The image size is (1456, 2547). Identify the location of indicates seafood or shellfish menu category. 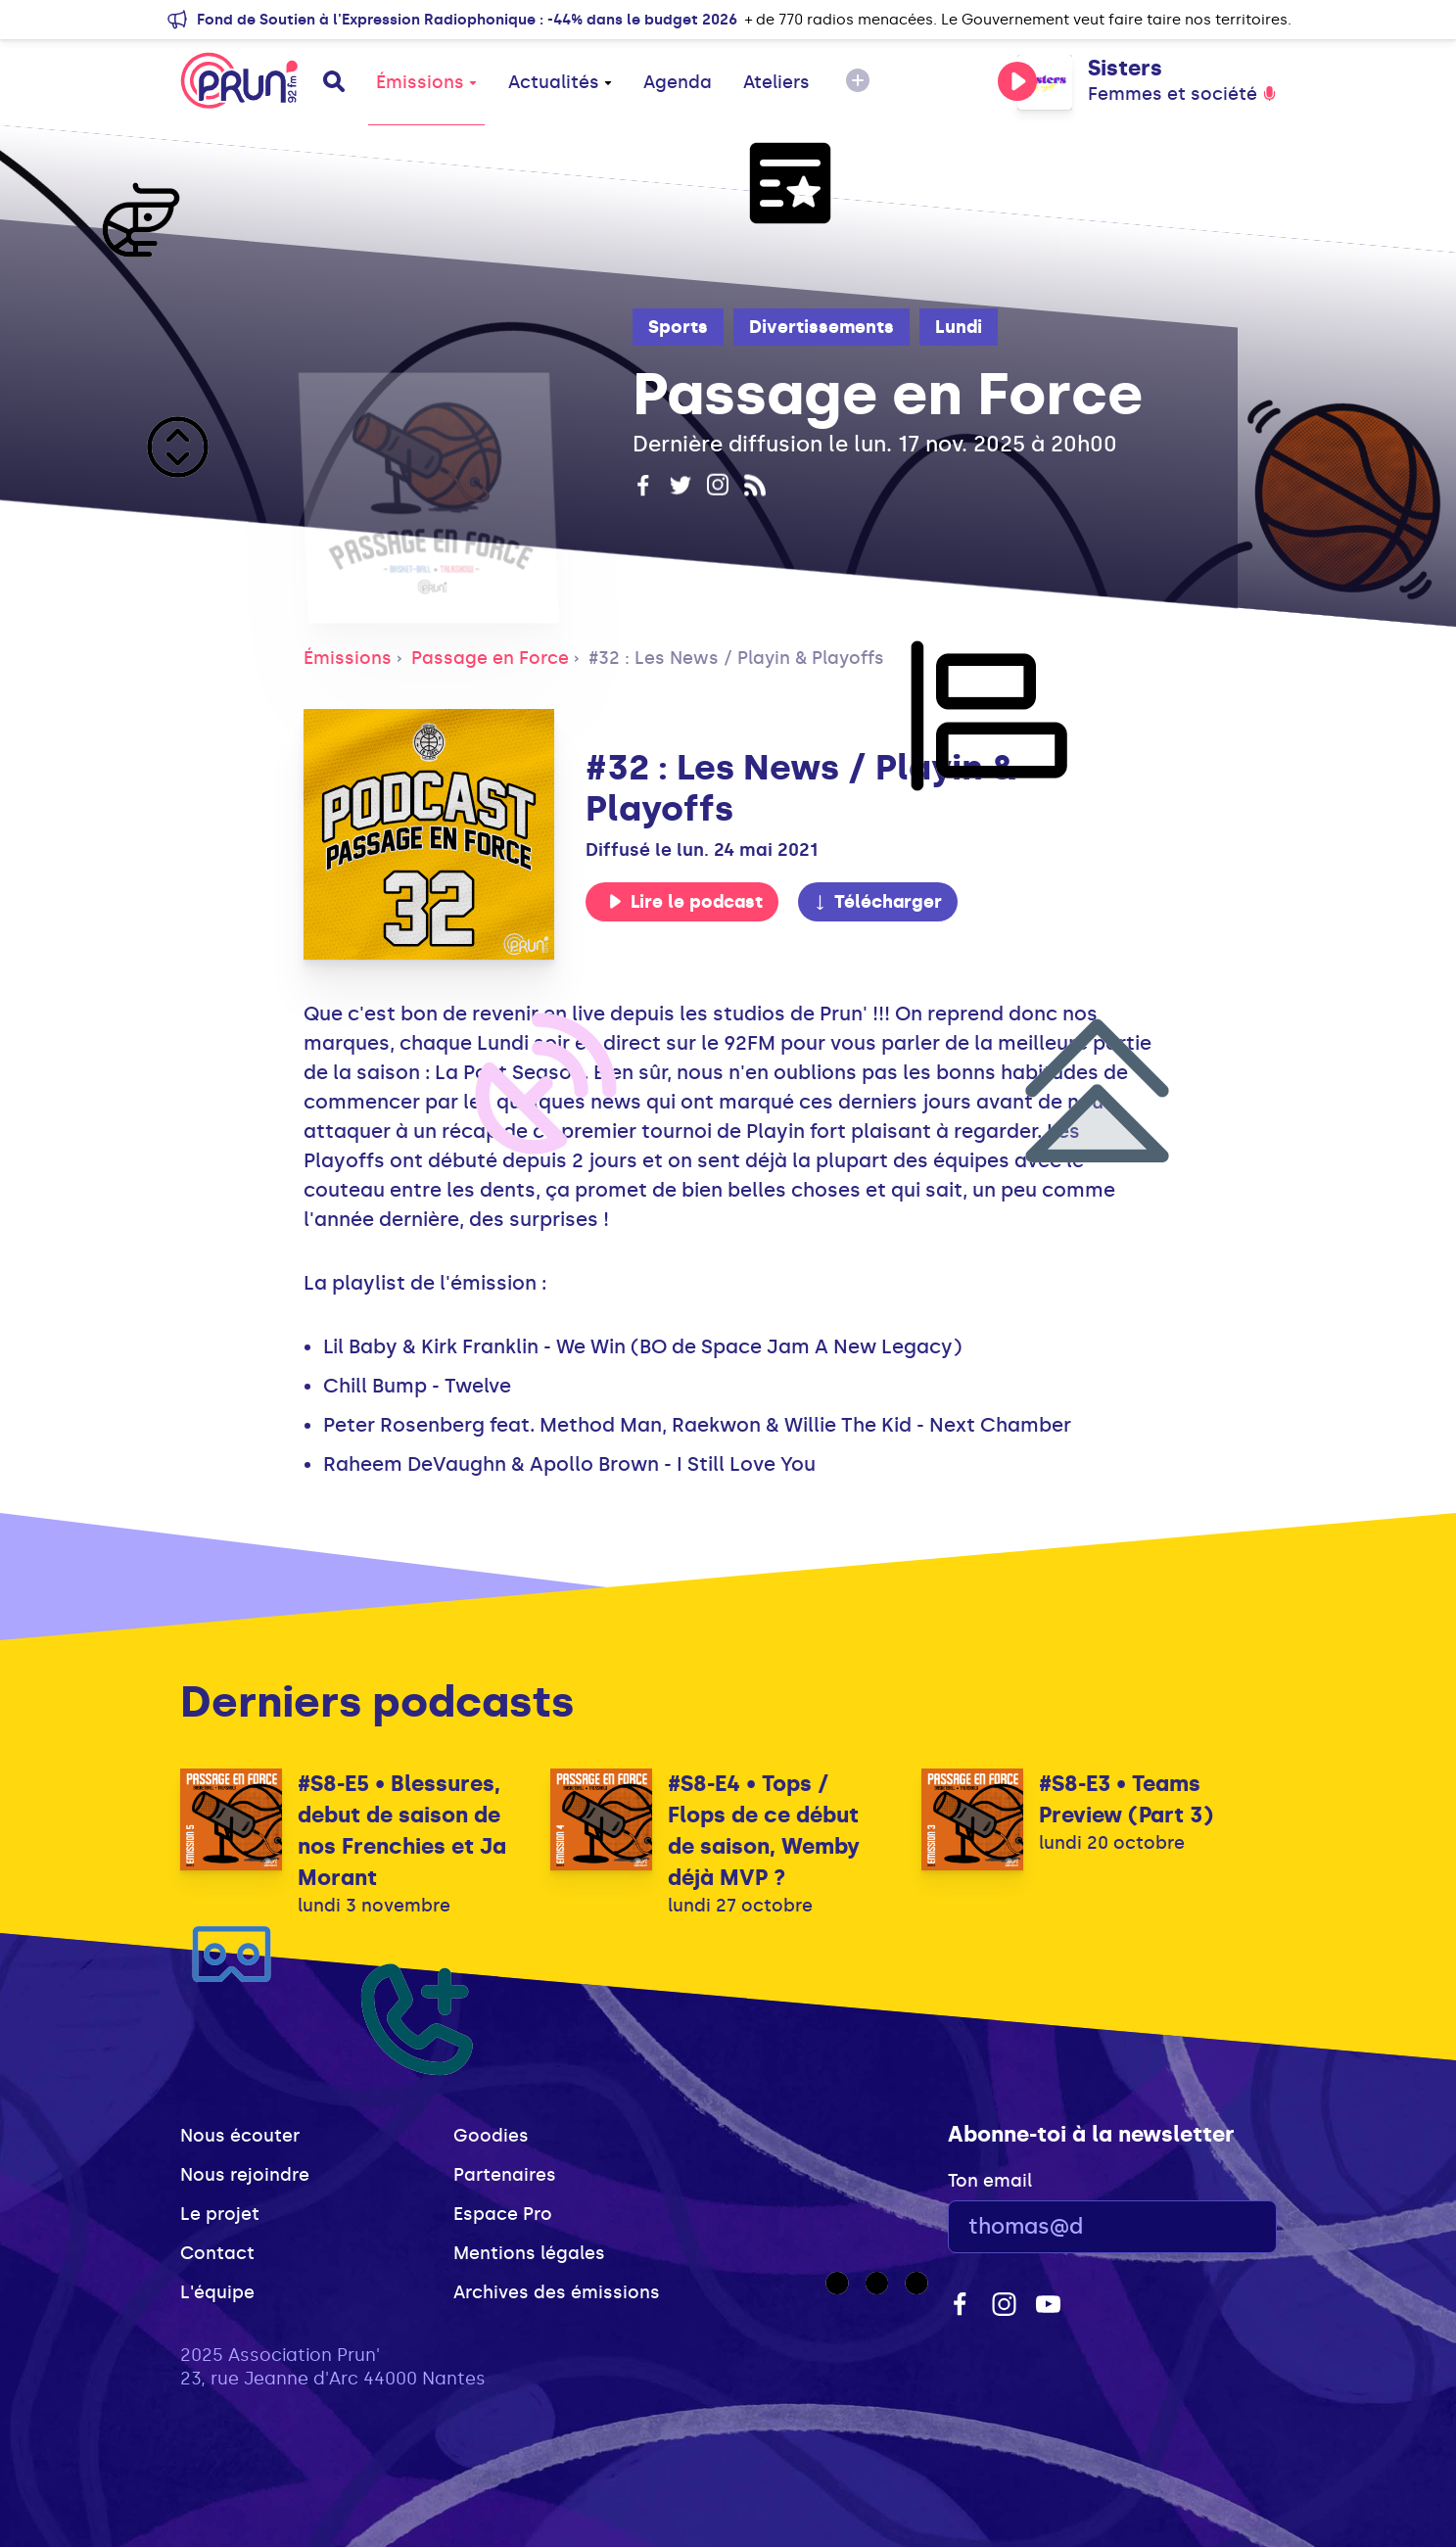
(141, 221).